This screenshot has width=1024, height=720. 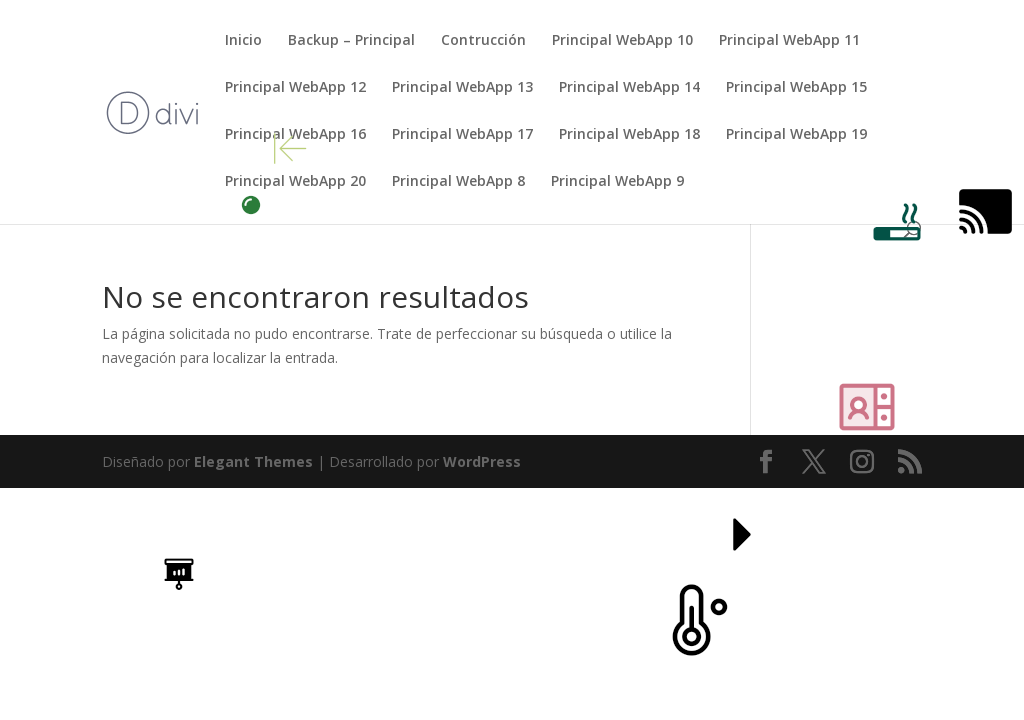 What do you see at coordinates (694, 620) in the screenshot?
I see `view current temperature reading` at bounding box center [694, 620].